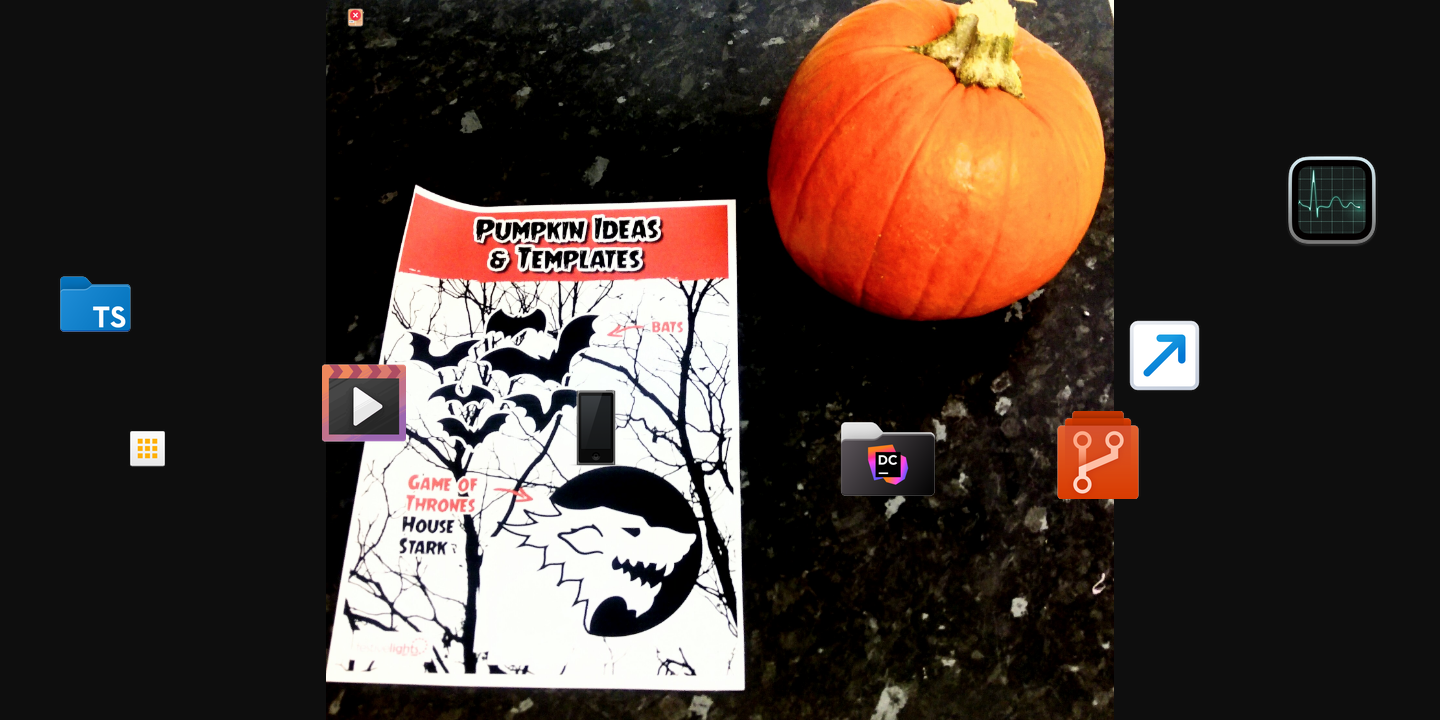  What do you see at coordinates (1098, 455) in the screenshot?
I see `open the repos app for managing git repositories` at bounding box center [1098, 455].